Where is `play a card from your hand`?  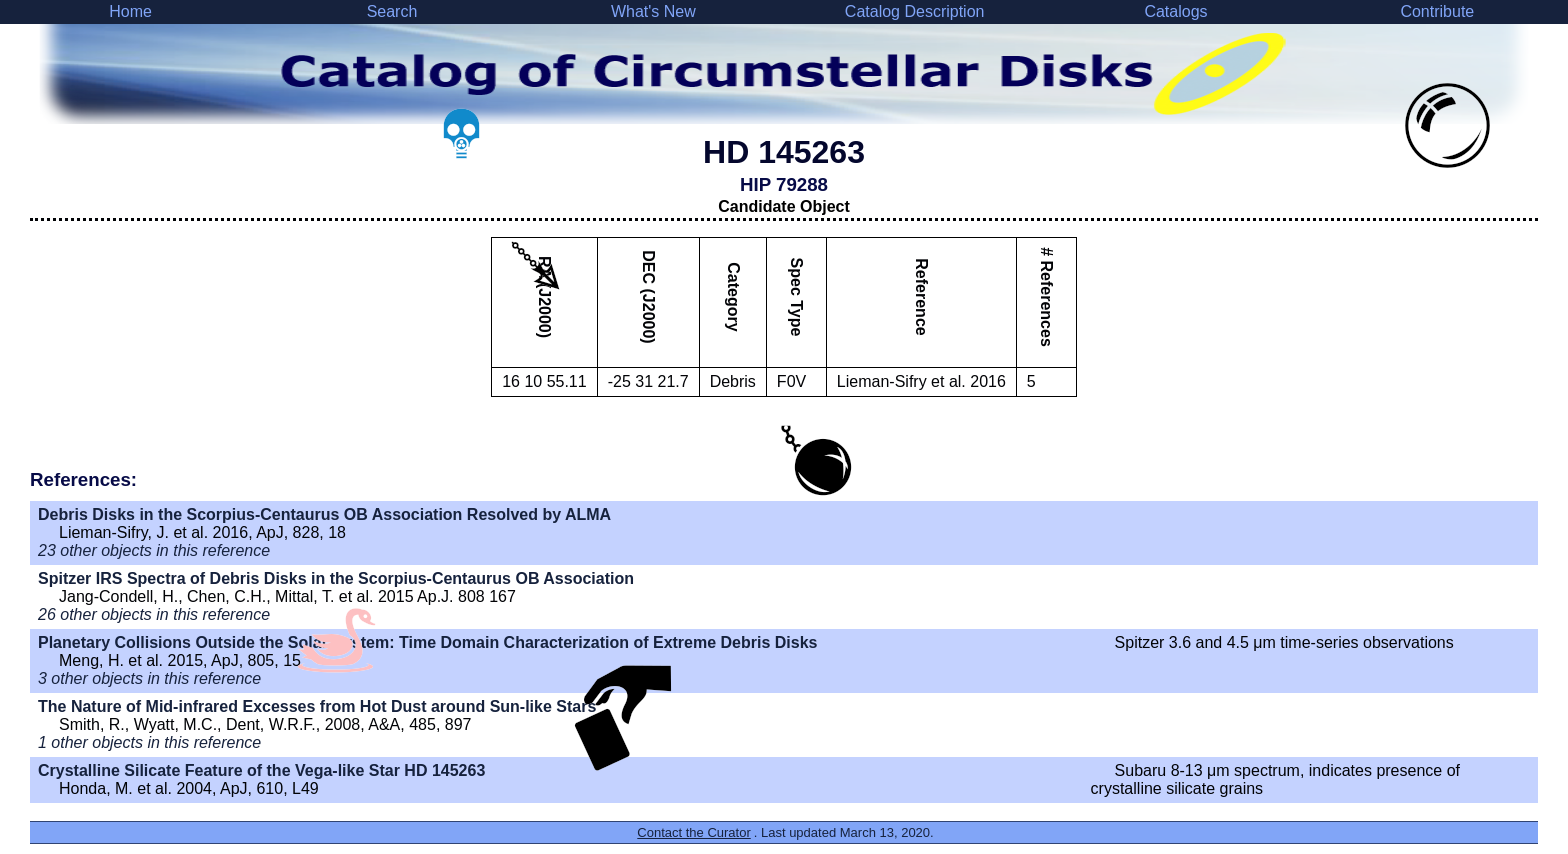 play a card from your hand is located at coordinates (623, 718).